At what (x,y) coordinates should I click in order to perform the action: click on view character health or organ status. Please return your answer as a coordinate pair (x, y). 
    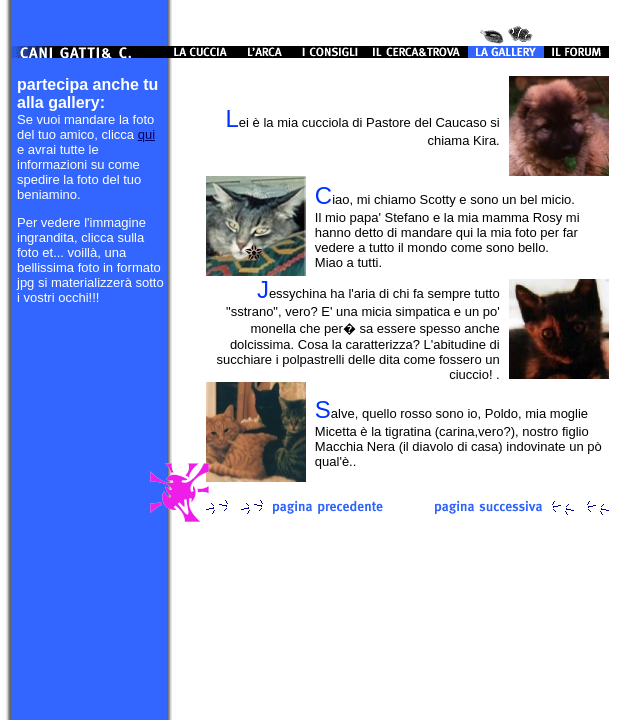
    Looking at the image, I should click on (179, 492).